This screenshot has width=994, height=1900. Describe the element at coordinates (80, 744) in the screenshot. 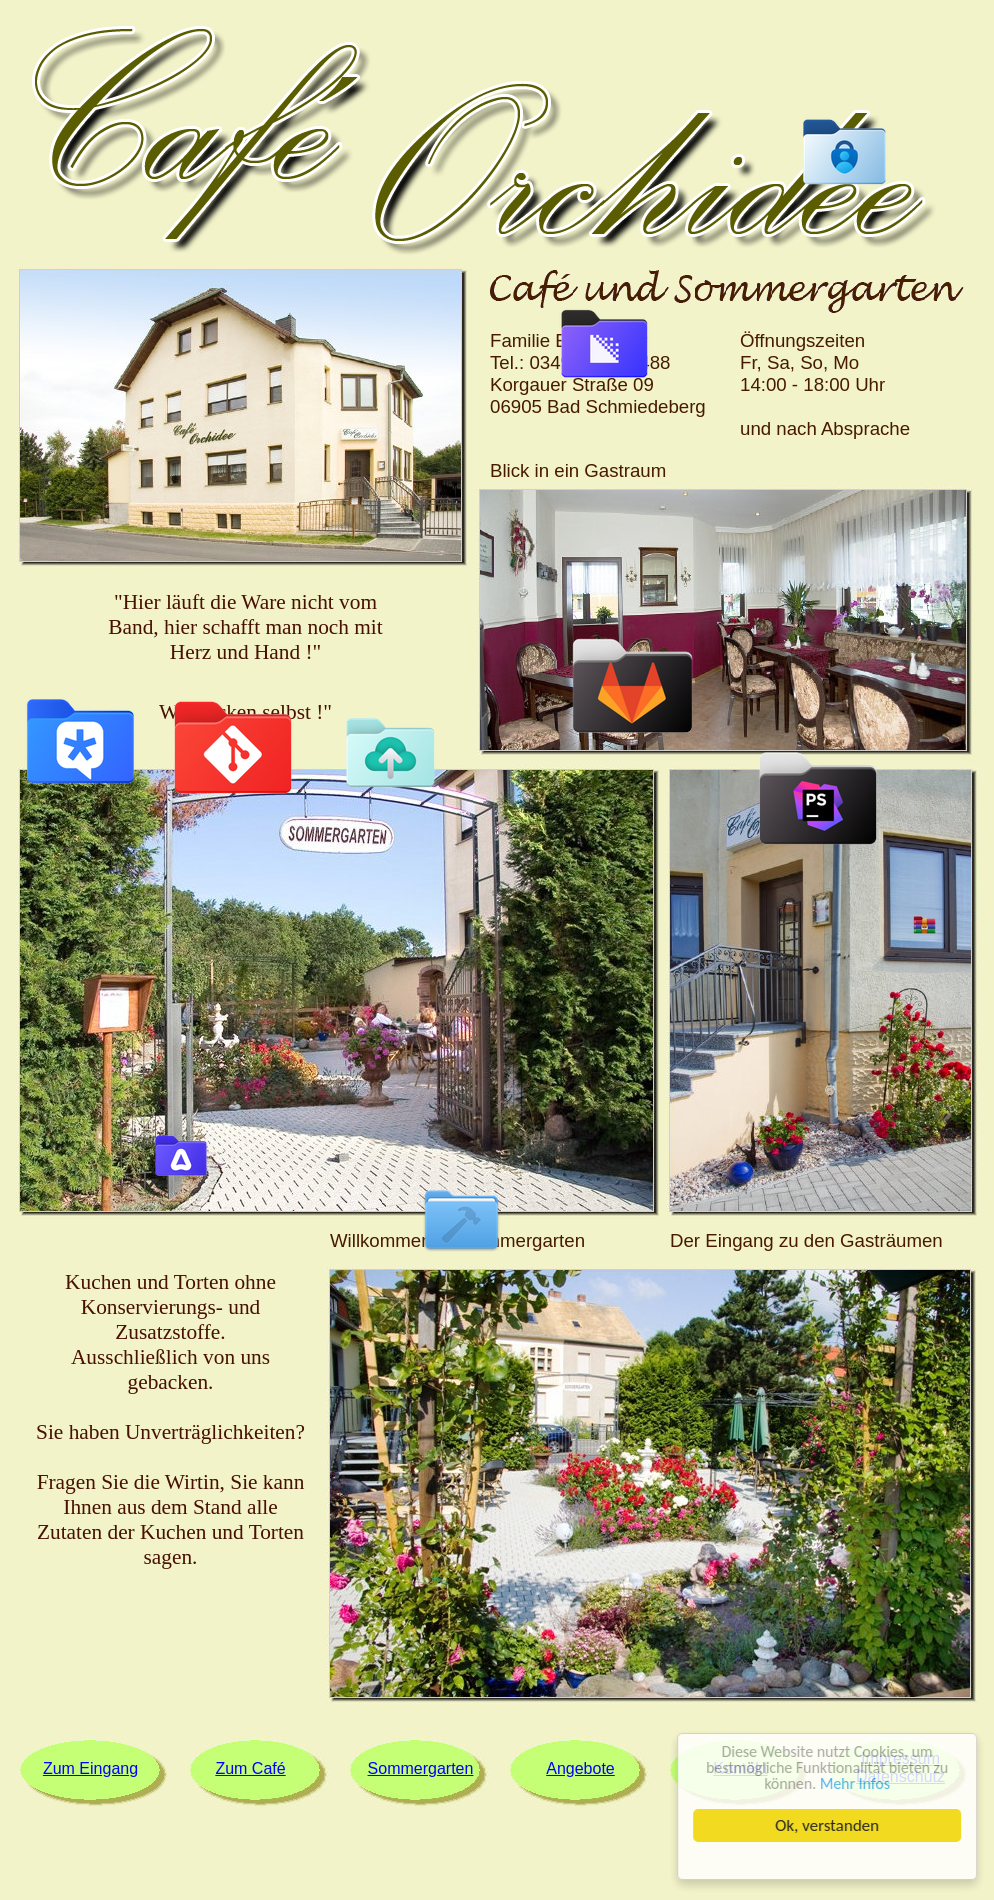

I see `open Tim messaging app folder` at that location.